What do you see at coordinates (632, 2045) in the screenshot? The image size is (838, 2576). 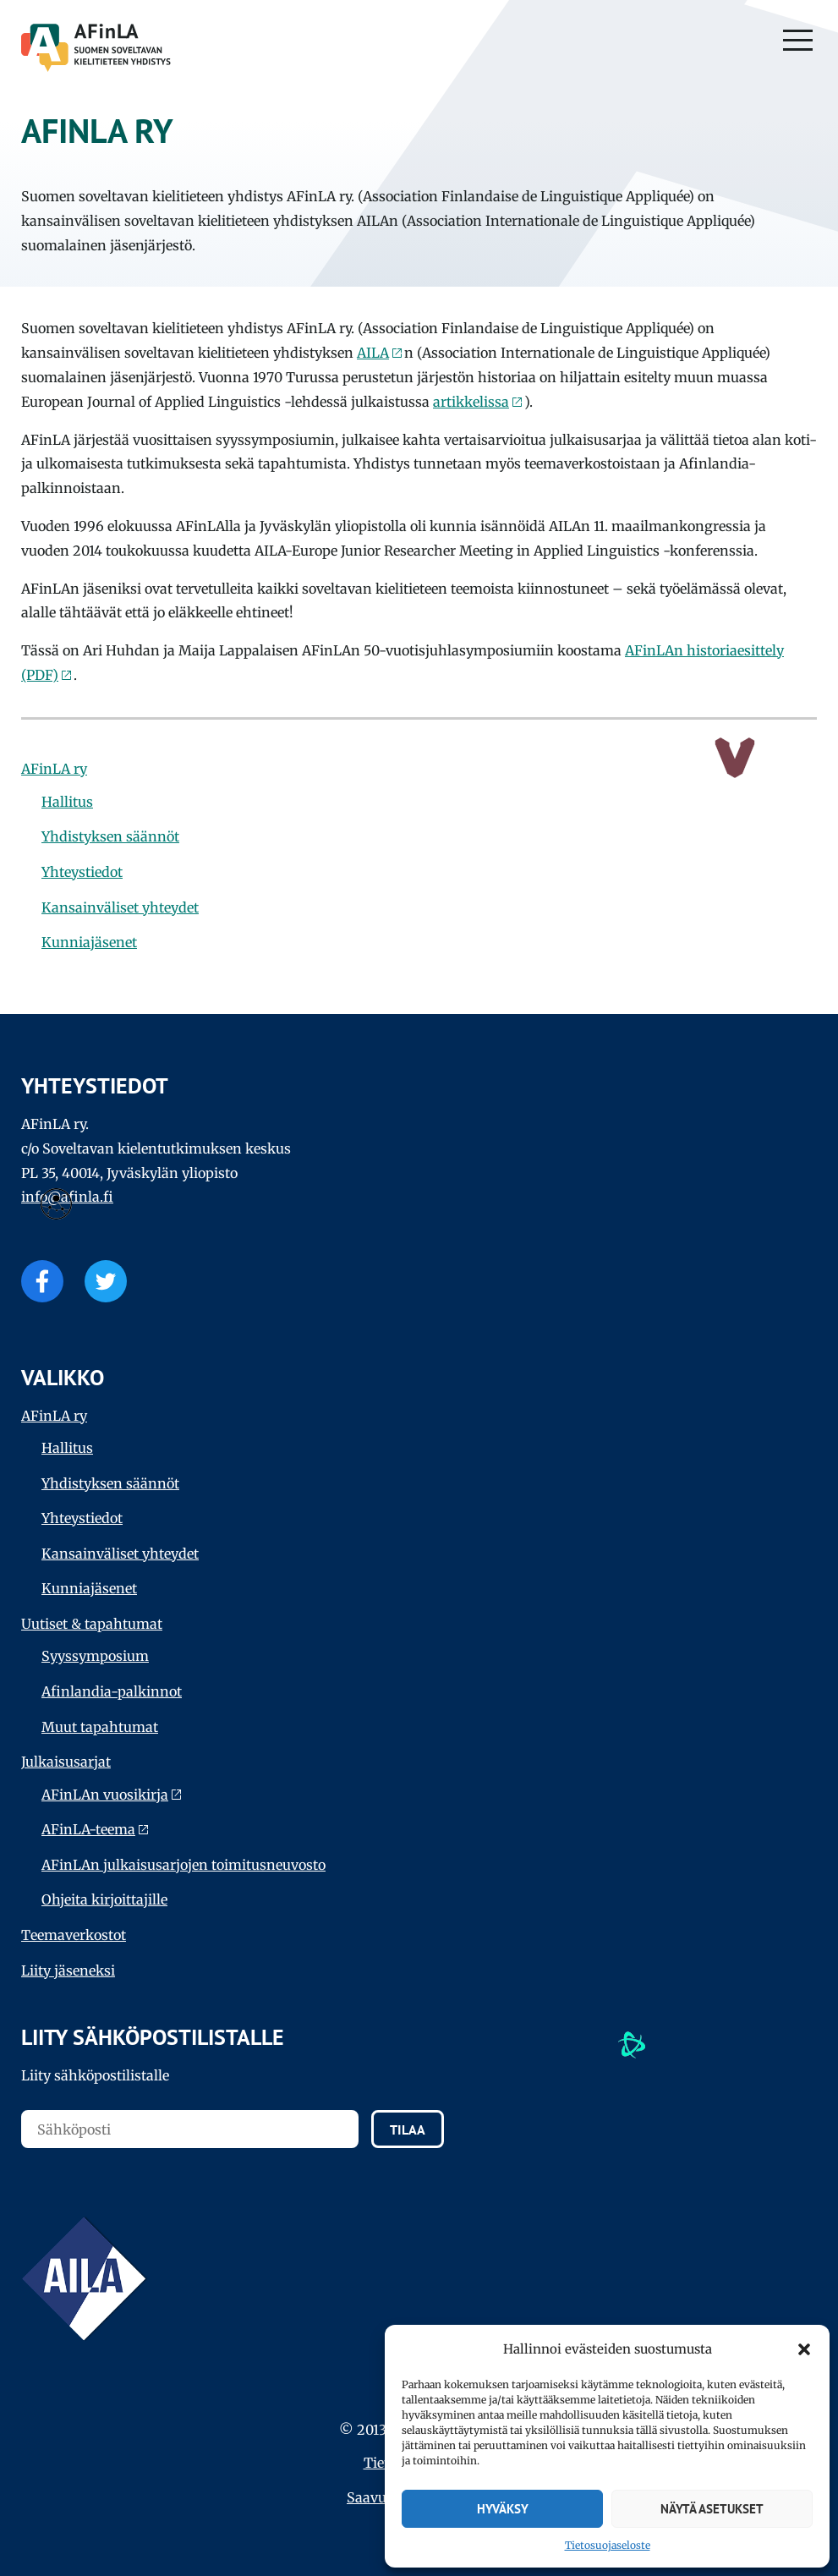 I see `launch Battle.net gaming client` at bounding box center [632, 2045].